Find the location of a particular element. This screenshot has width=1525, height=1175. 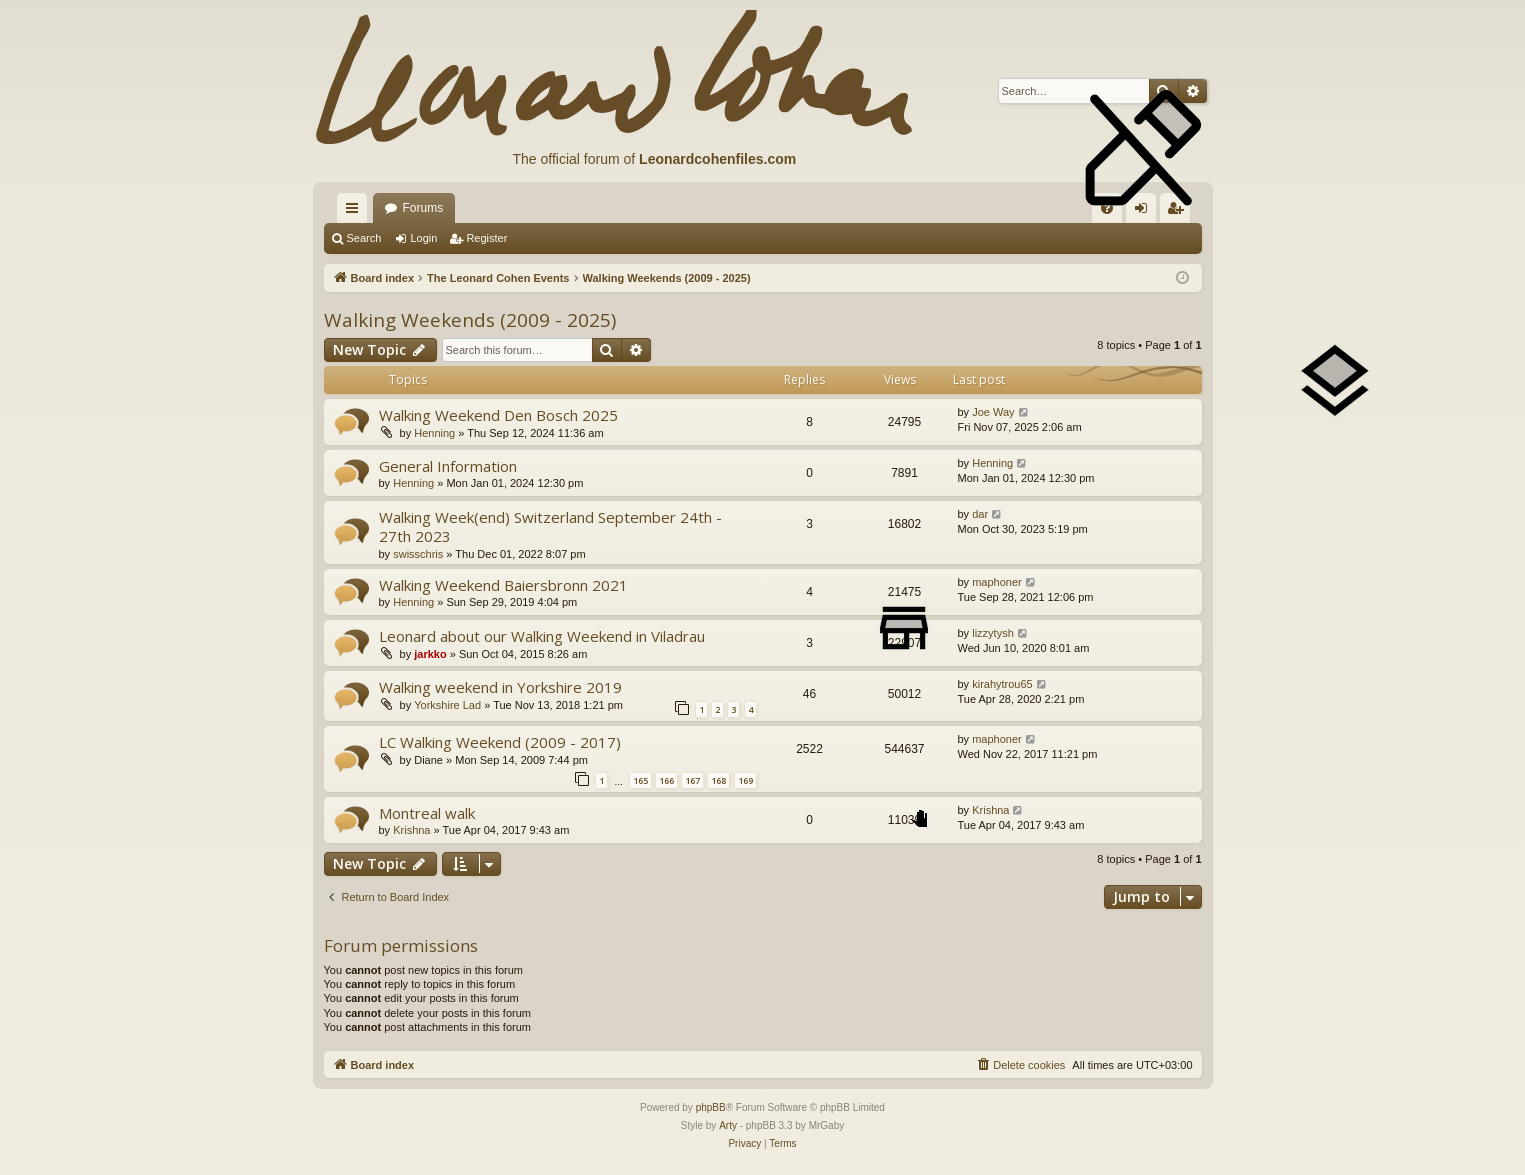

find nearby stores or shops is located at coordinates (904, 628).